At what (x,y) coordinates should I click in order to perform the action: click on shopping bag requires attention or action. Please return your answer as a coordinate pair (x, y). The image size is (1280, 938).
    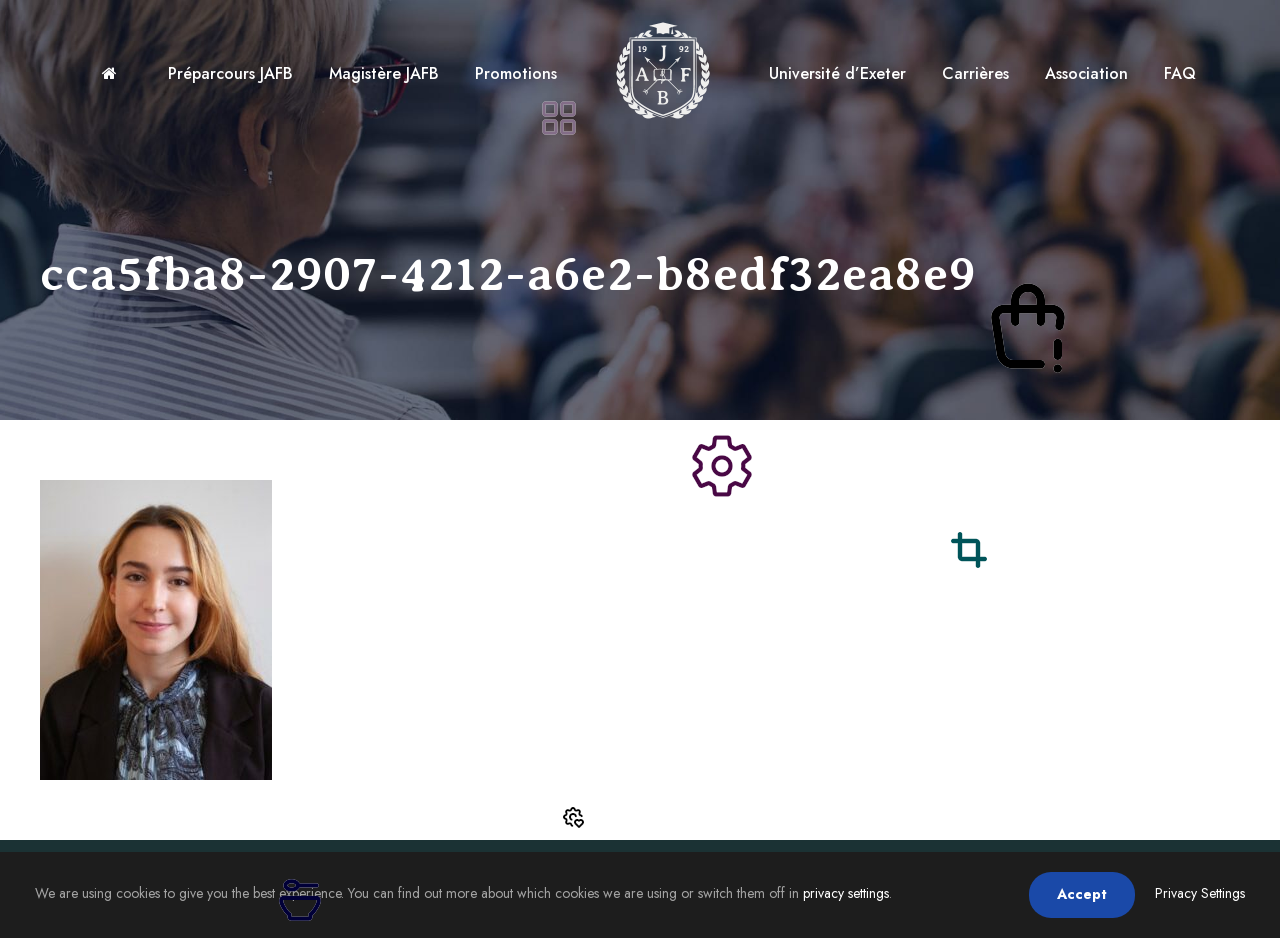
    Looking at the image, I should click on (1028, 326).